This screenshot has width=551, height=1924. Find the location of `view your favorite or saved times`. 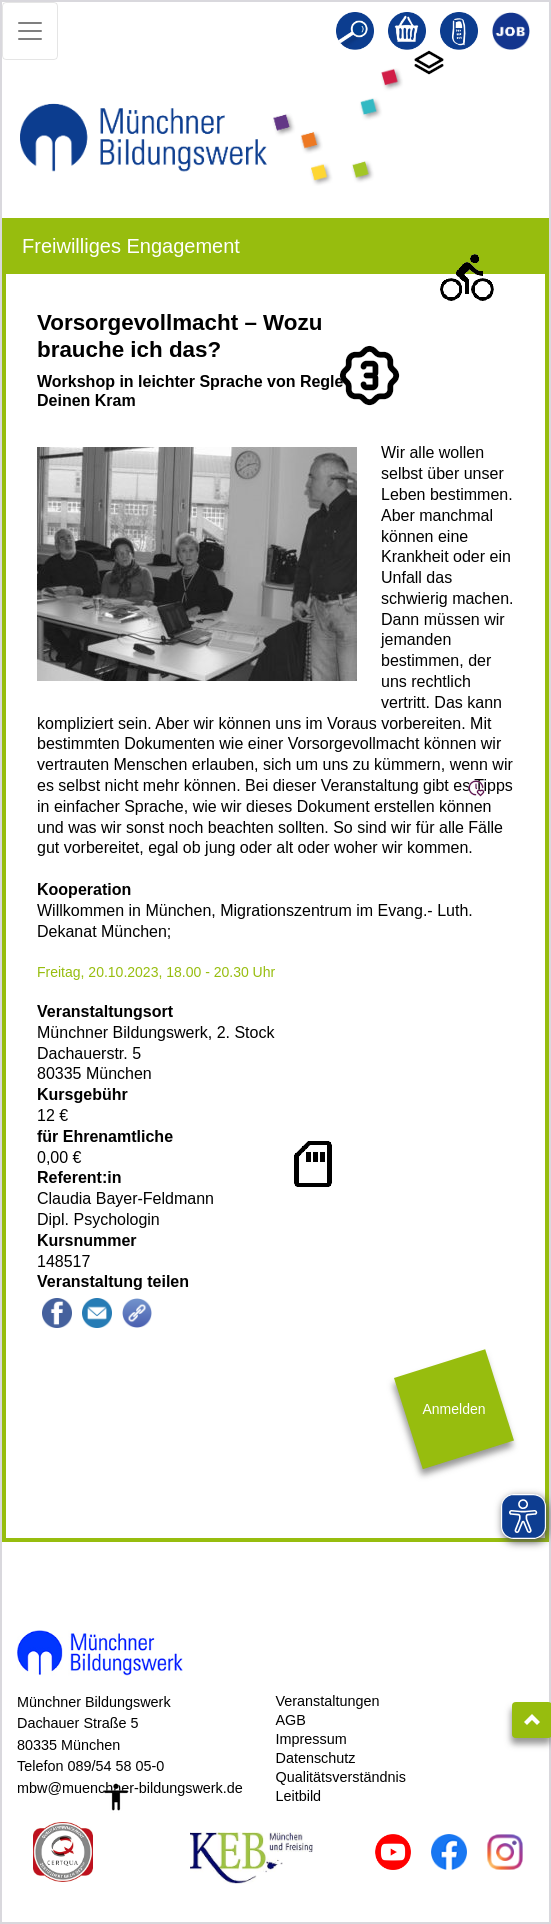

view your favorite or saved times is located at coordinates (476, 788).